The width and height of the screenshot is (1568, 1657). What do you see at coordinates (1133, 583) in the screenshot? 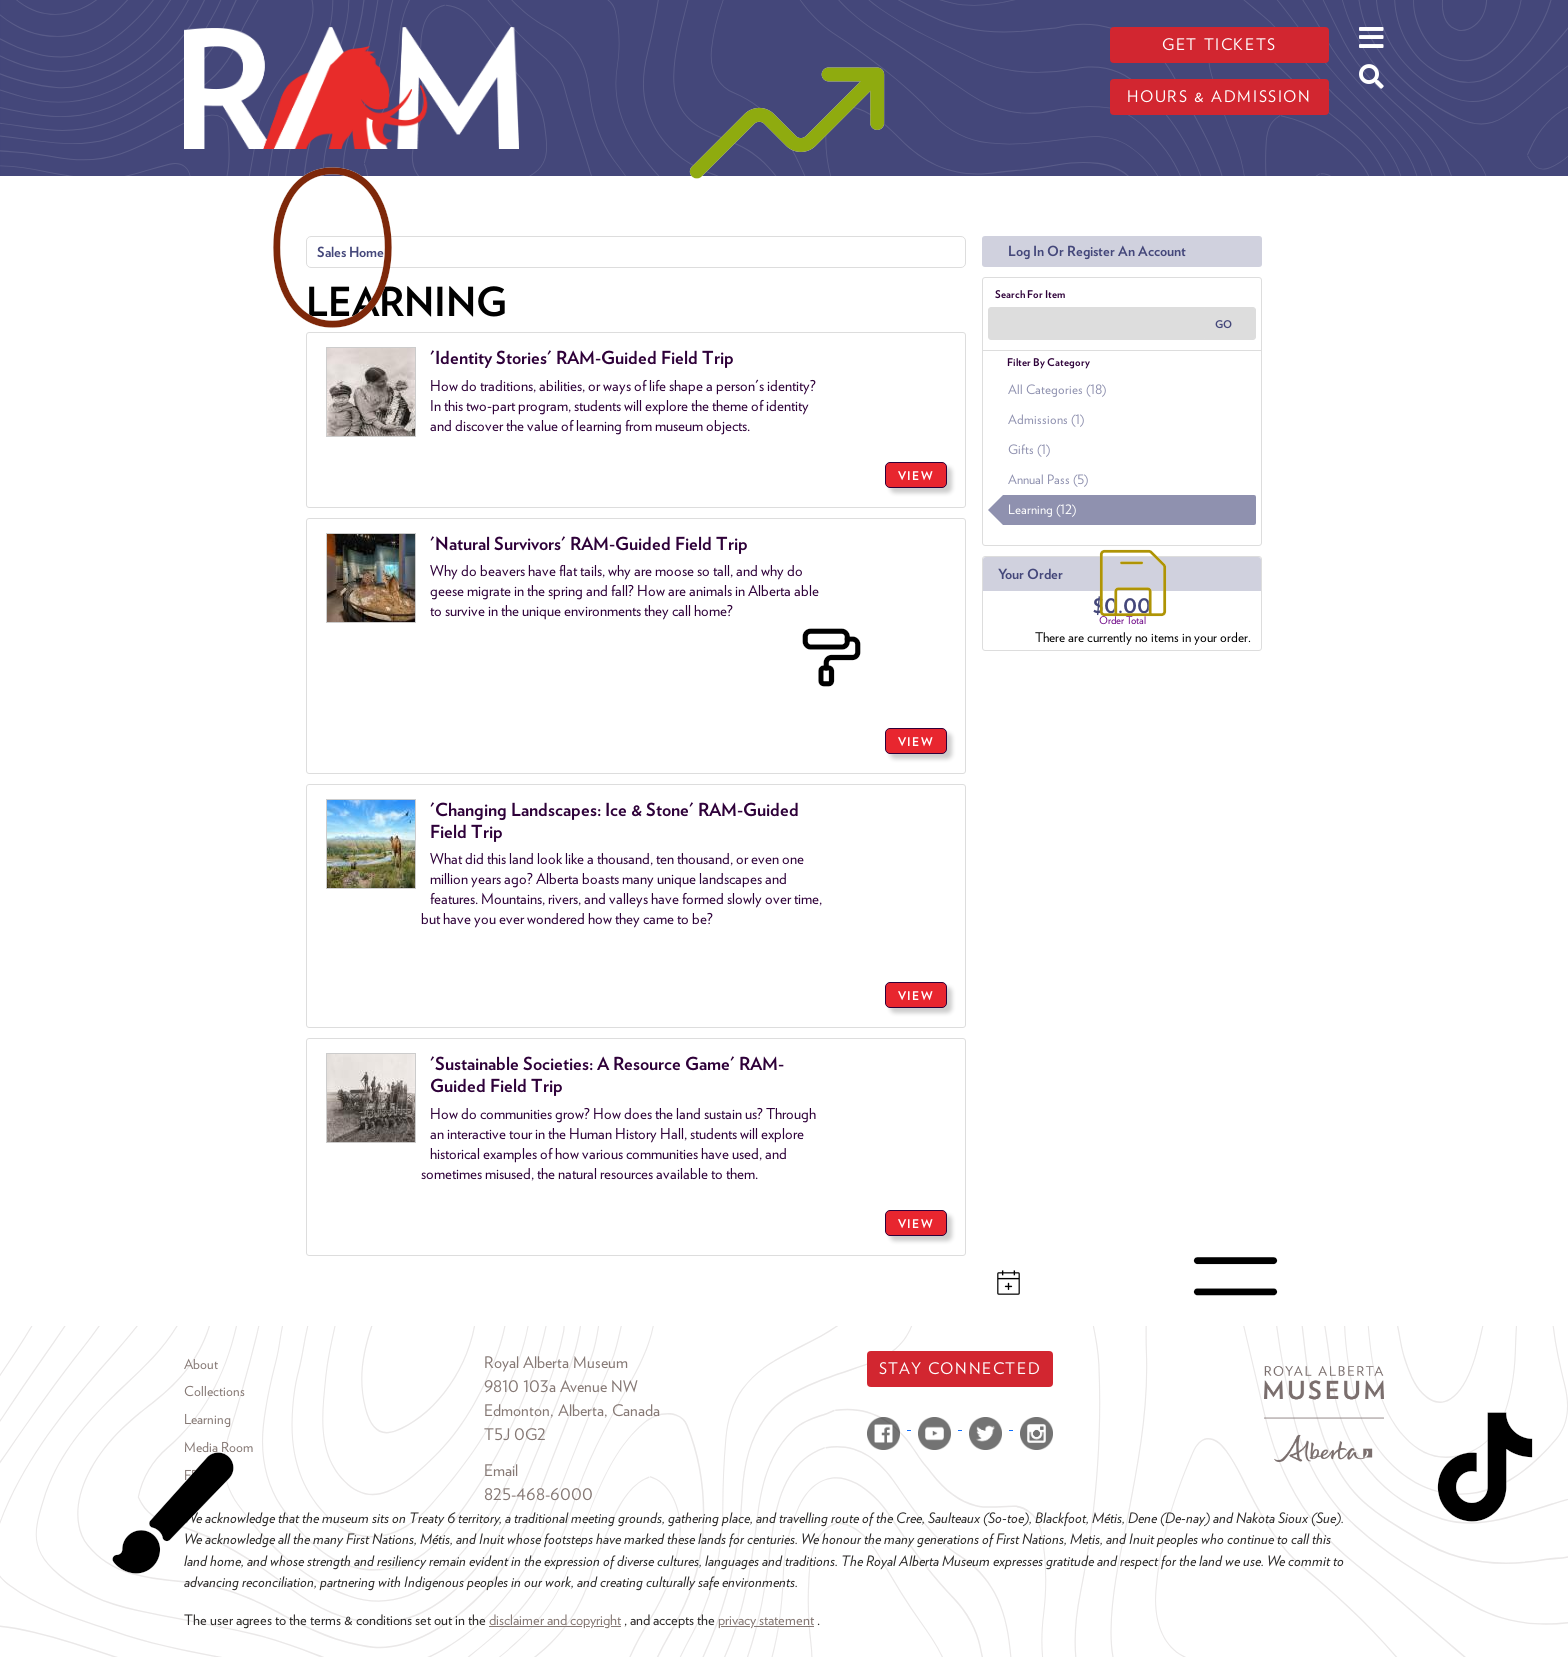
I see `save current file or document` at bounding box center [1133, 583].